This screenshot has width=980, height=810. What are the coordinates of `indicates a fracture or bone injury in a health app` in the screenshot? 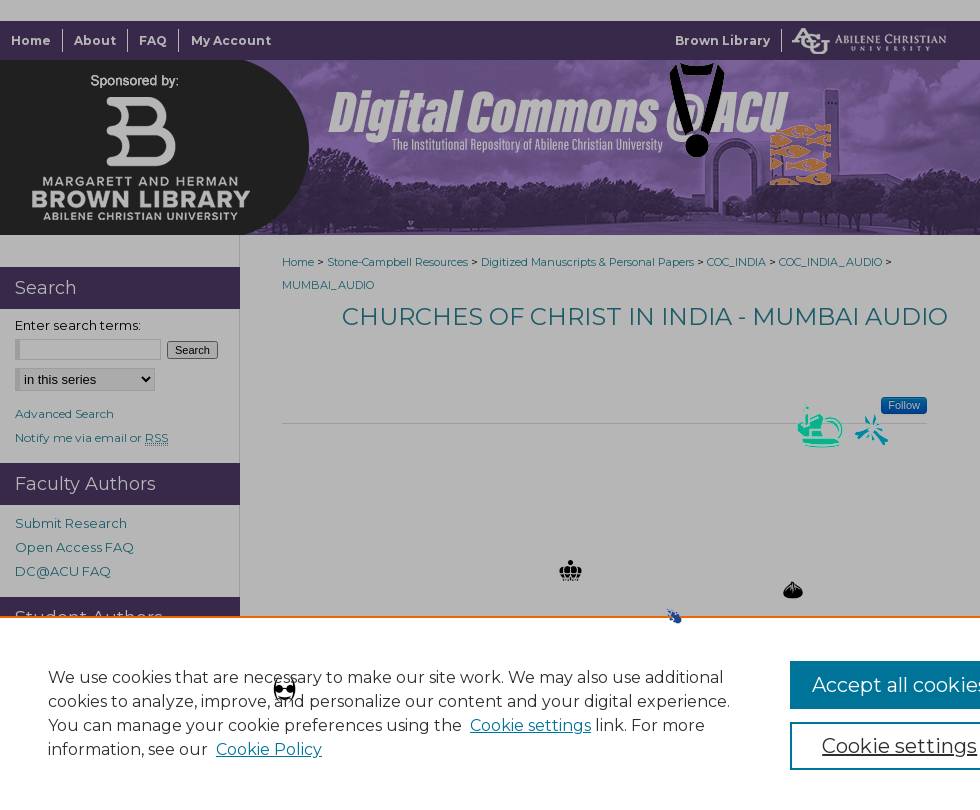 It's located at (871, 429).